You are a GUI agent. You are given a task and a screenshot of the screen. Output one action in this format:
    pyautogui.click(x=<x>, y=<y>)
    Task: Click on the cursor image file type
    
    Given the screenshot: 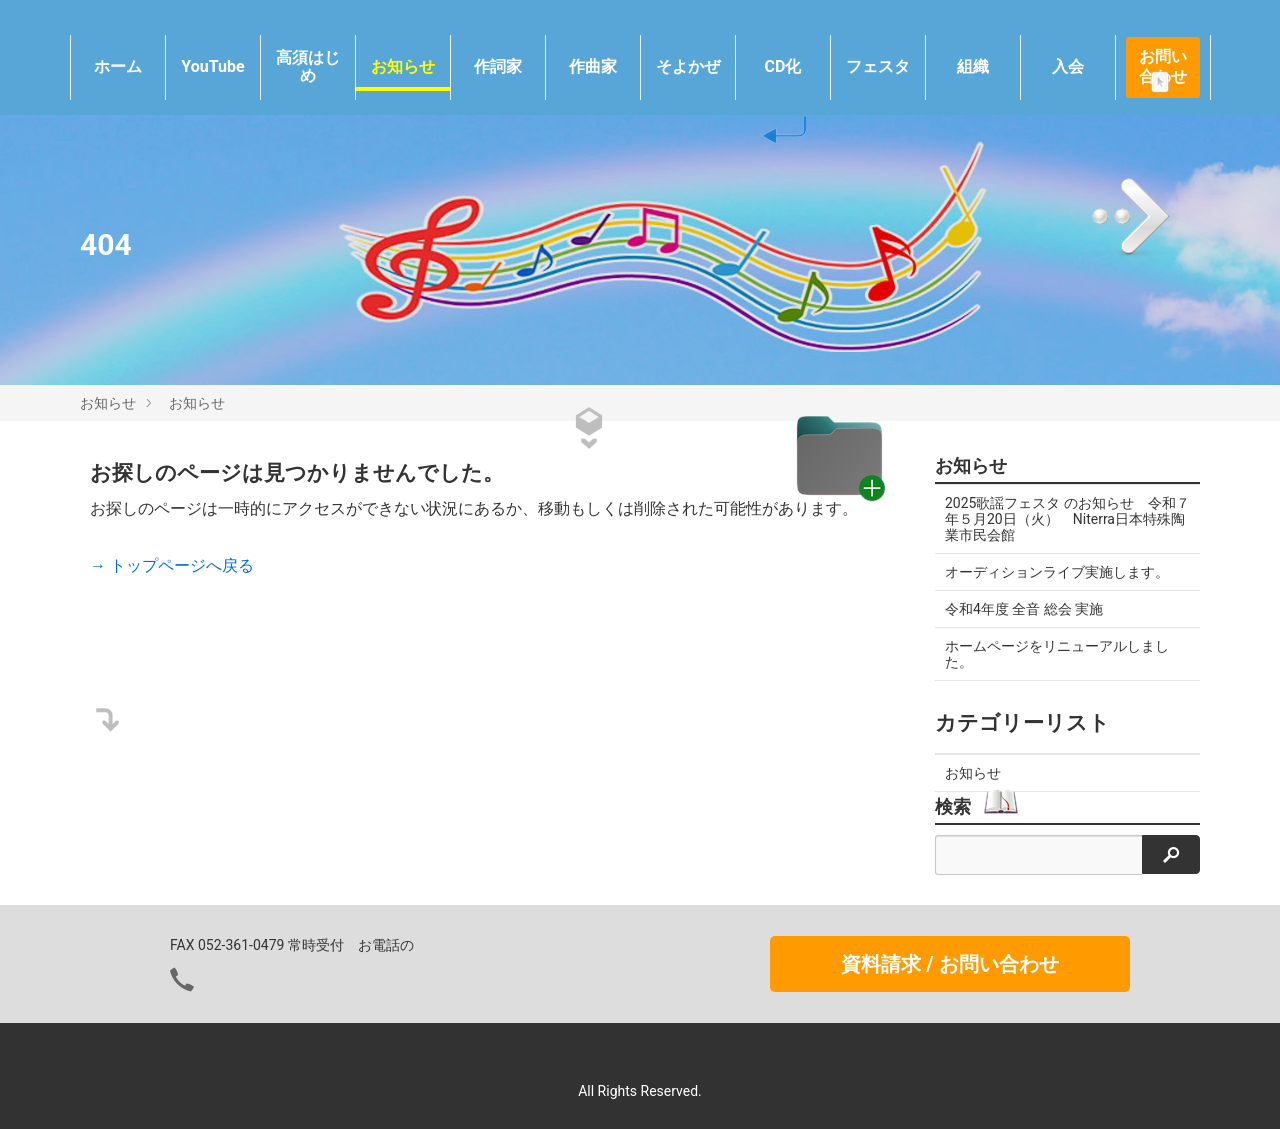 What is the action you would take?
    pyautogui.click(x=1160, y=82)
    